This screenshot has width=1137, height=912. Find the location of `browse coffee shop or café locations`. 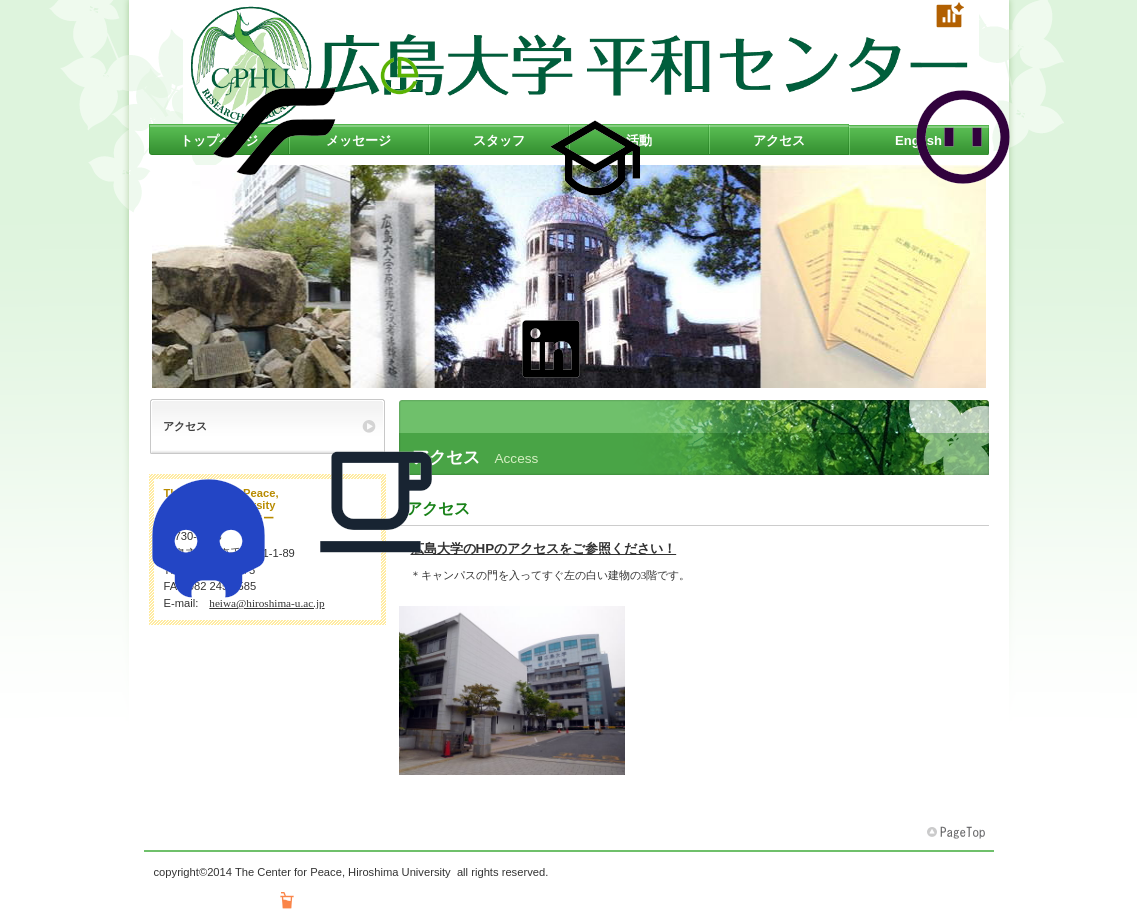

browse coffee shop or café locations is located at coordinates (376, 502).